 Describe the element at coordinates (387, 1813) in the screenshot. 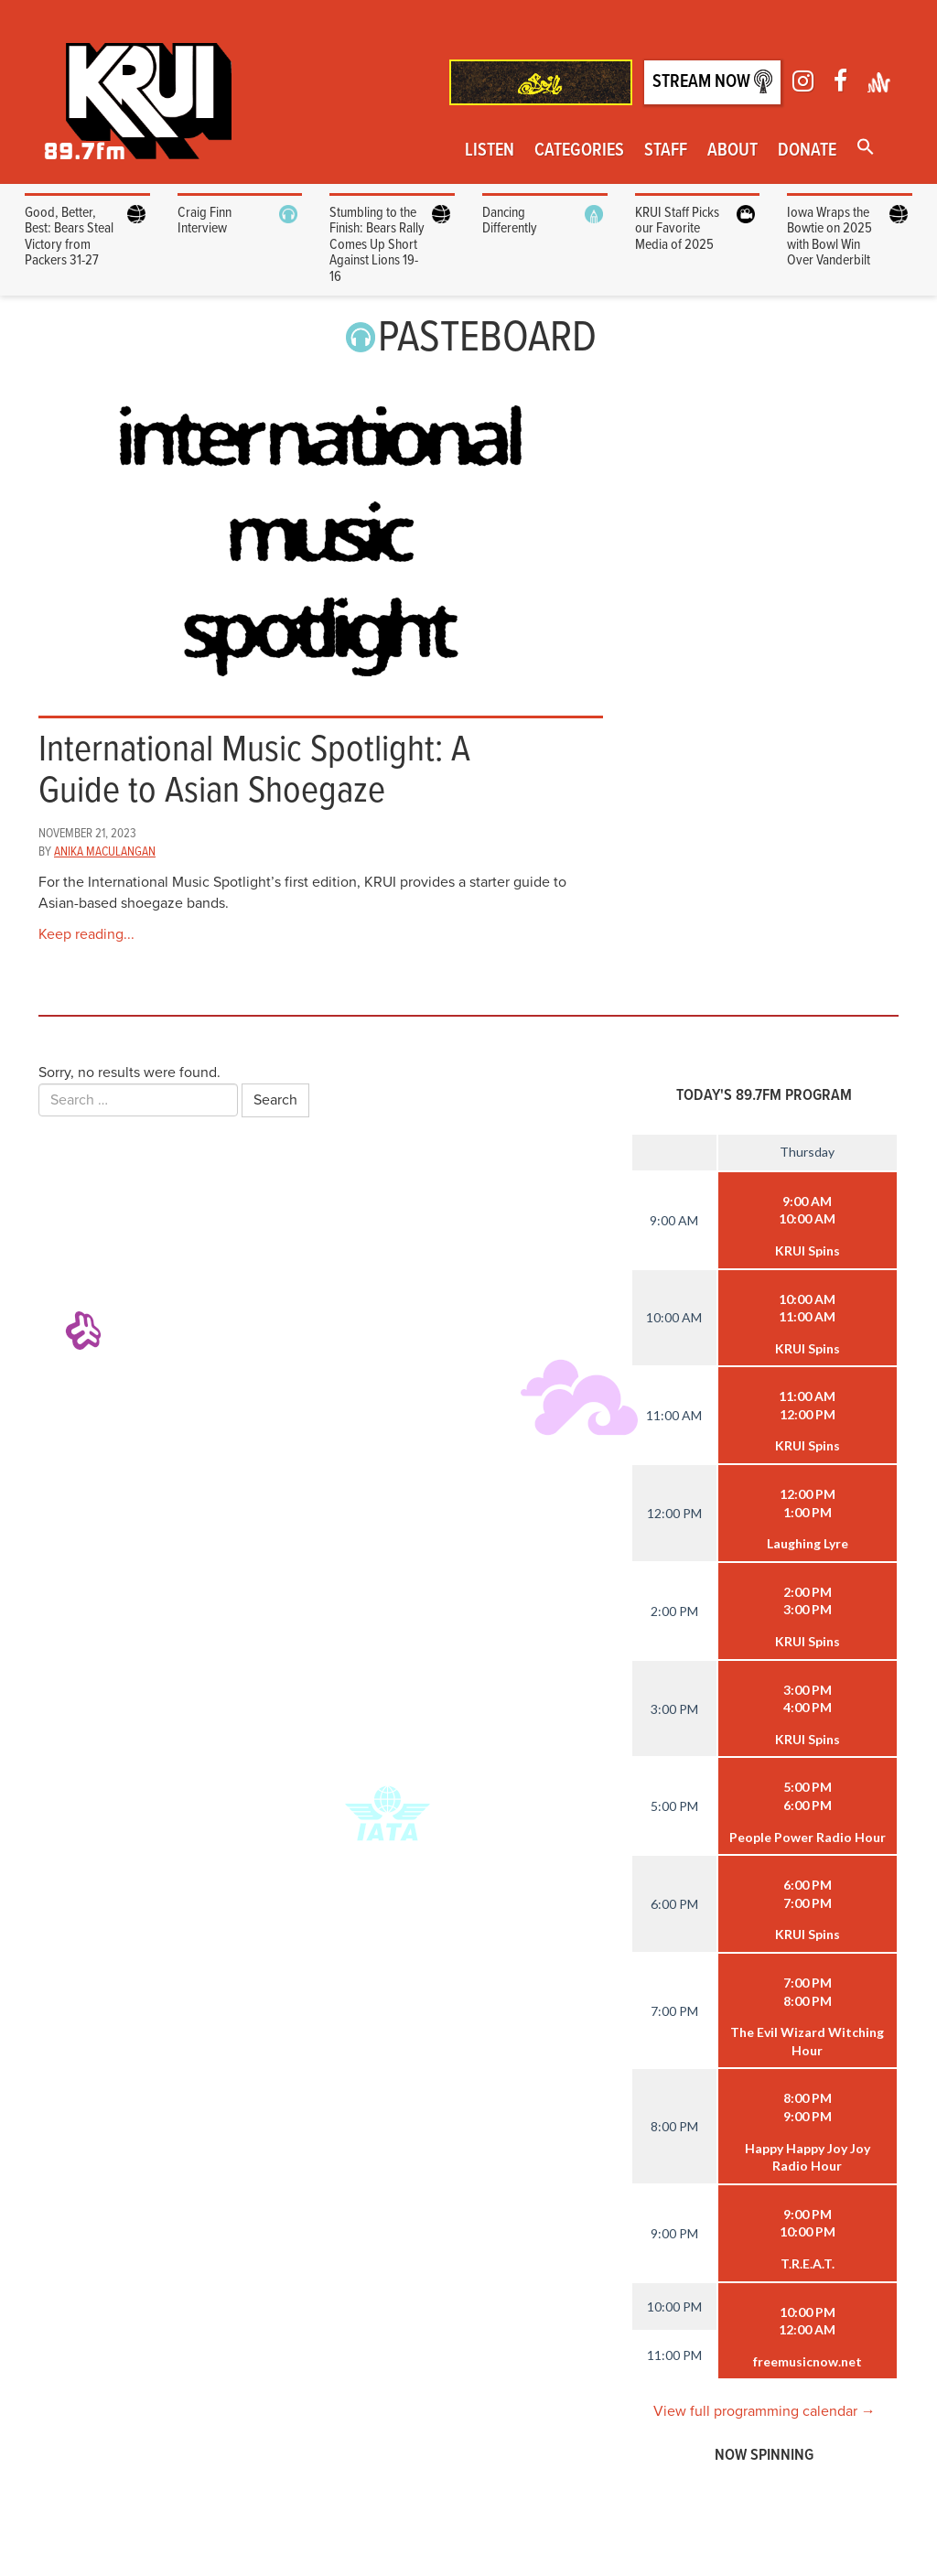

I see `international air transport association logo` at that location.